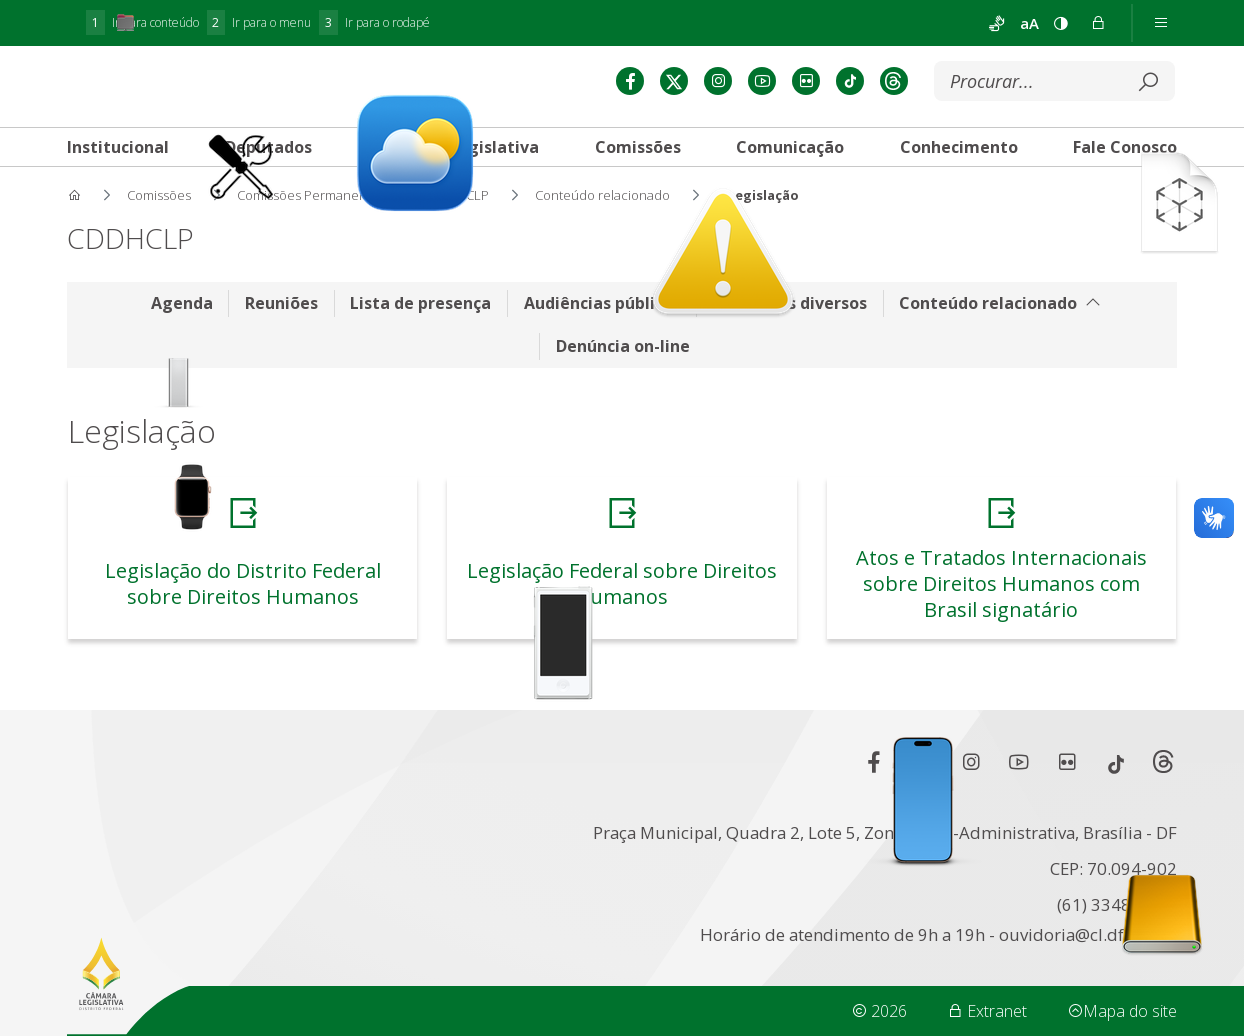 This screenshot has height=1036, width=1244. I want to click on access external USB hard drive, so click(1162, 914).